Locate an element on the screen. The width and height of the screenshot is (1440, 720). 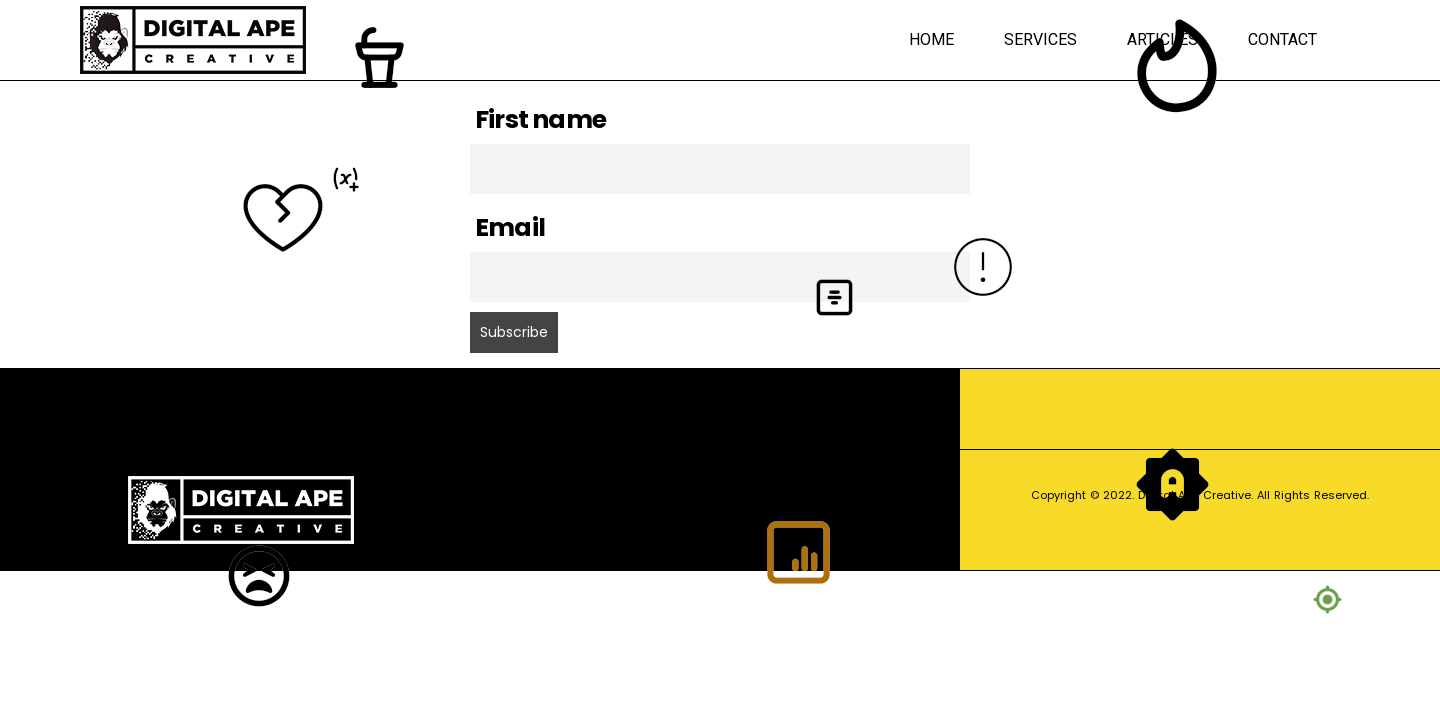
view current location is located at coordinates (1327, 599).